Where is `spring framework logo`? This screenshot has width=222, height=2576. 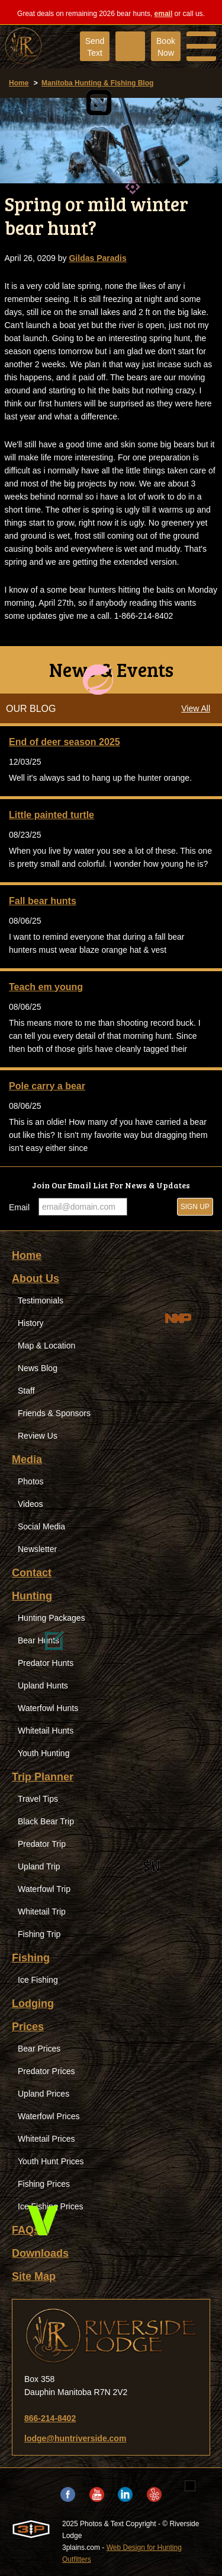
spring framework logo is located at coordinates (98, 679).